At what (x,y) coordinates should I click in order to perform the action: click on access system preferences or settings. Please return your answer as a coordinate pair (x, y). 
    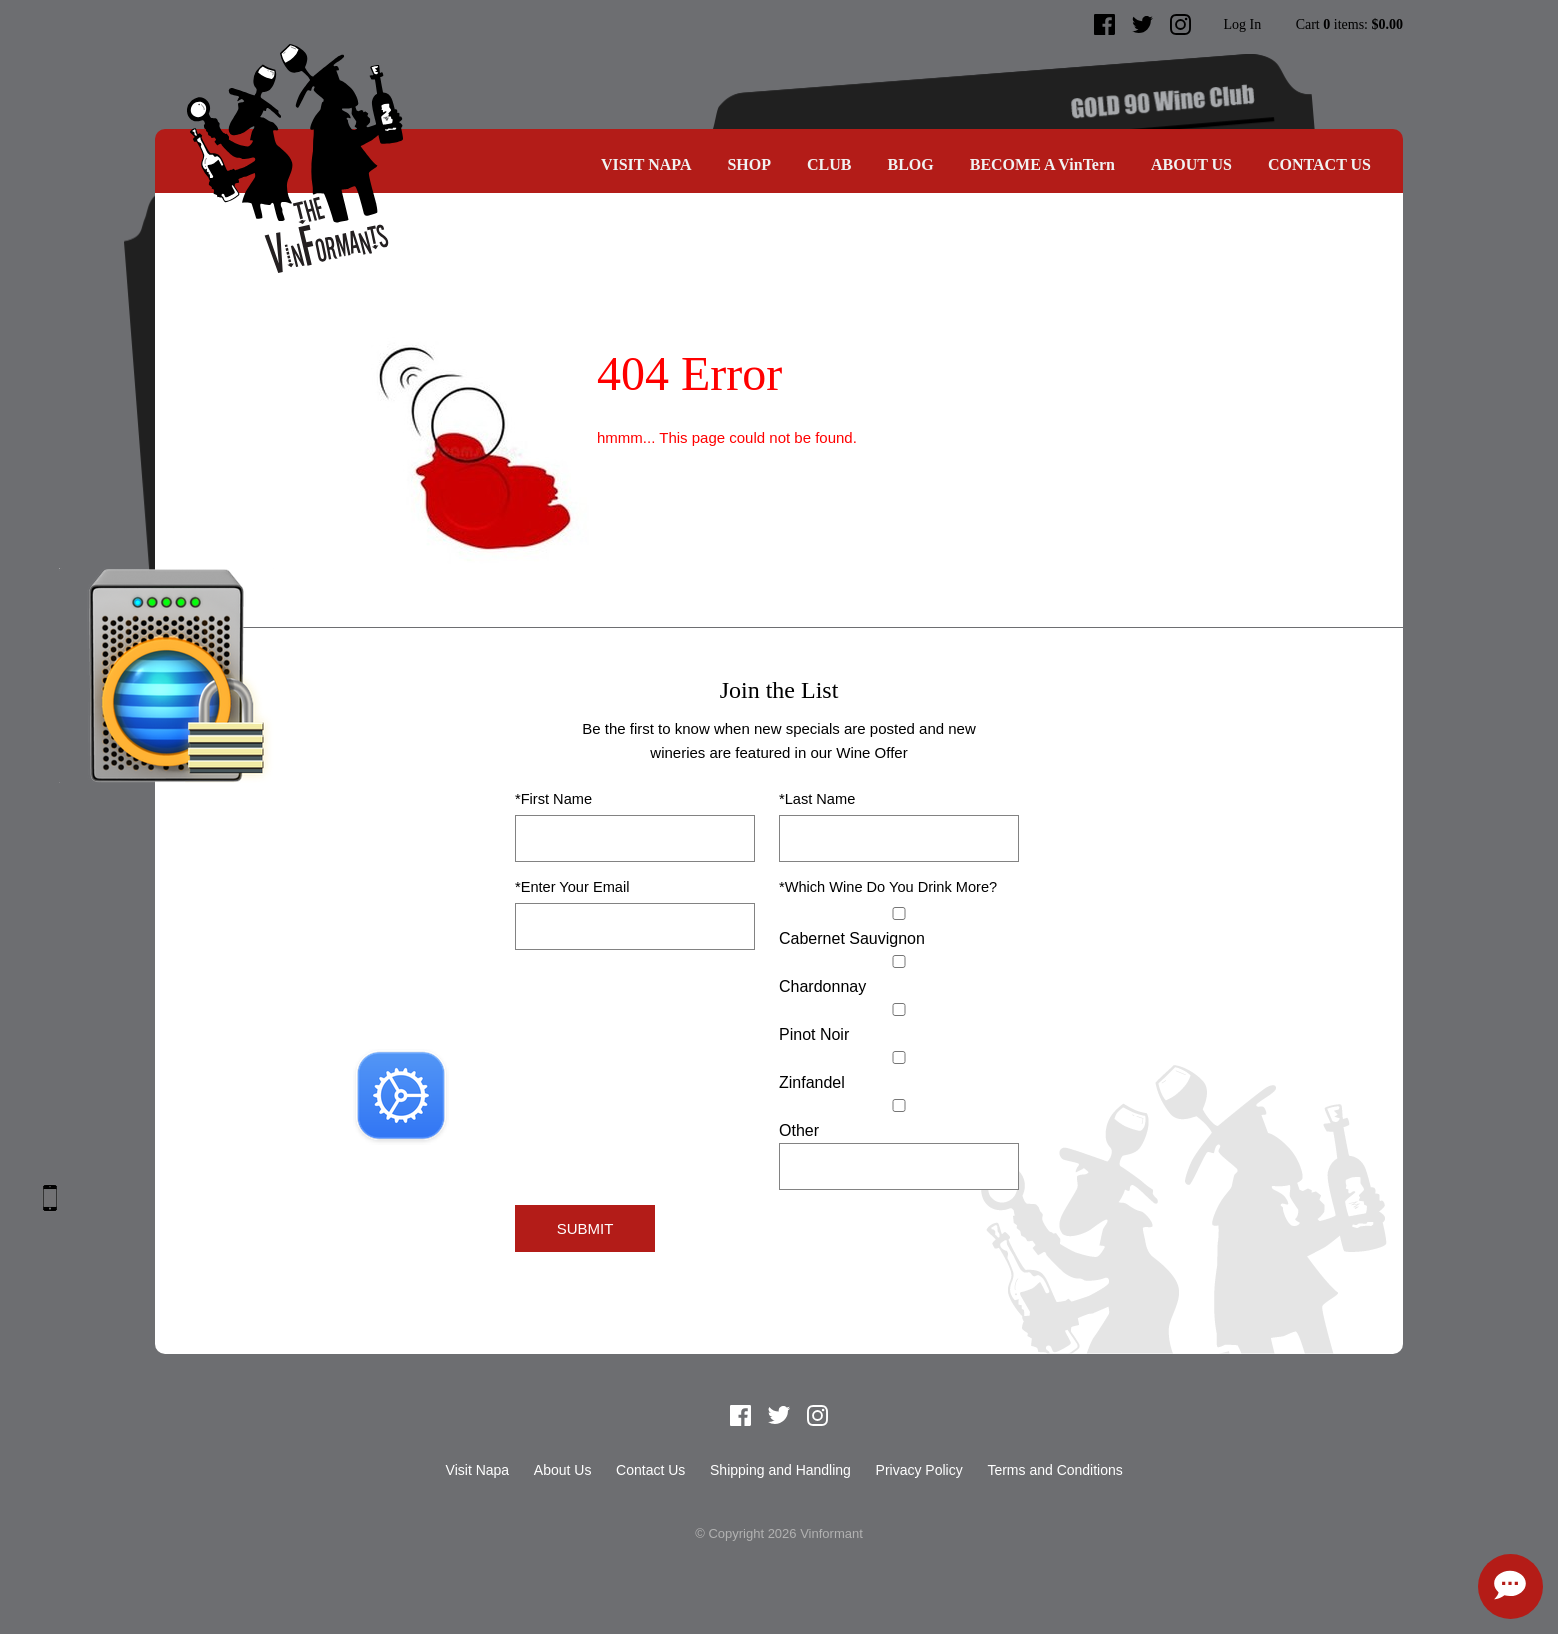
    Looking at the image, I should click on (401, 1097).